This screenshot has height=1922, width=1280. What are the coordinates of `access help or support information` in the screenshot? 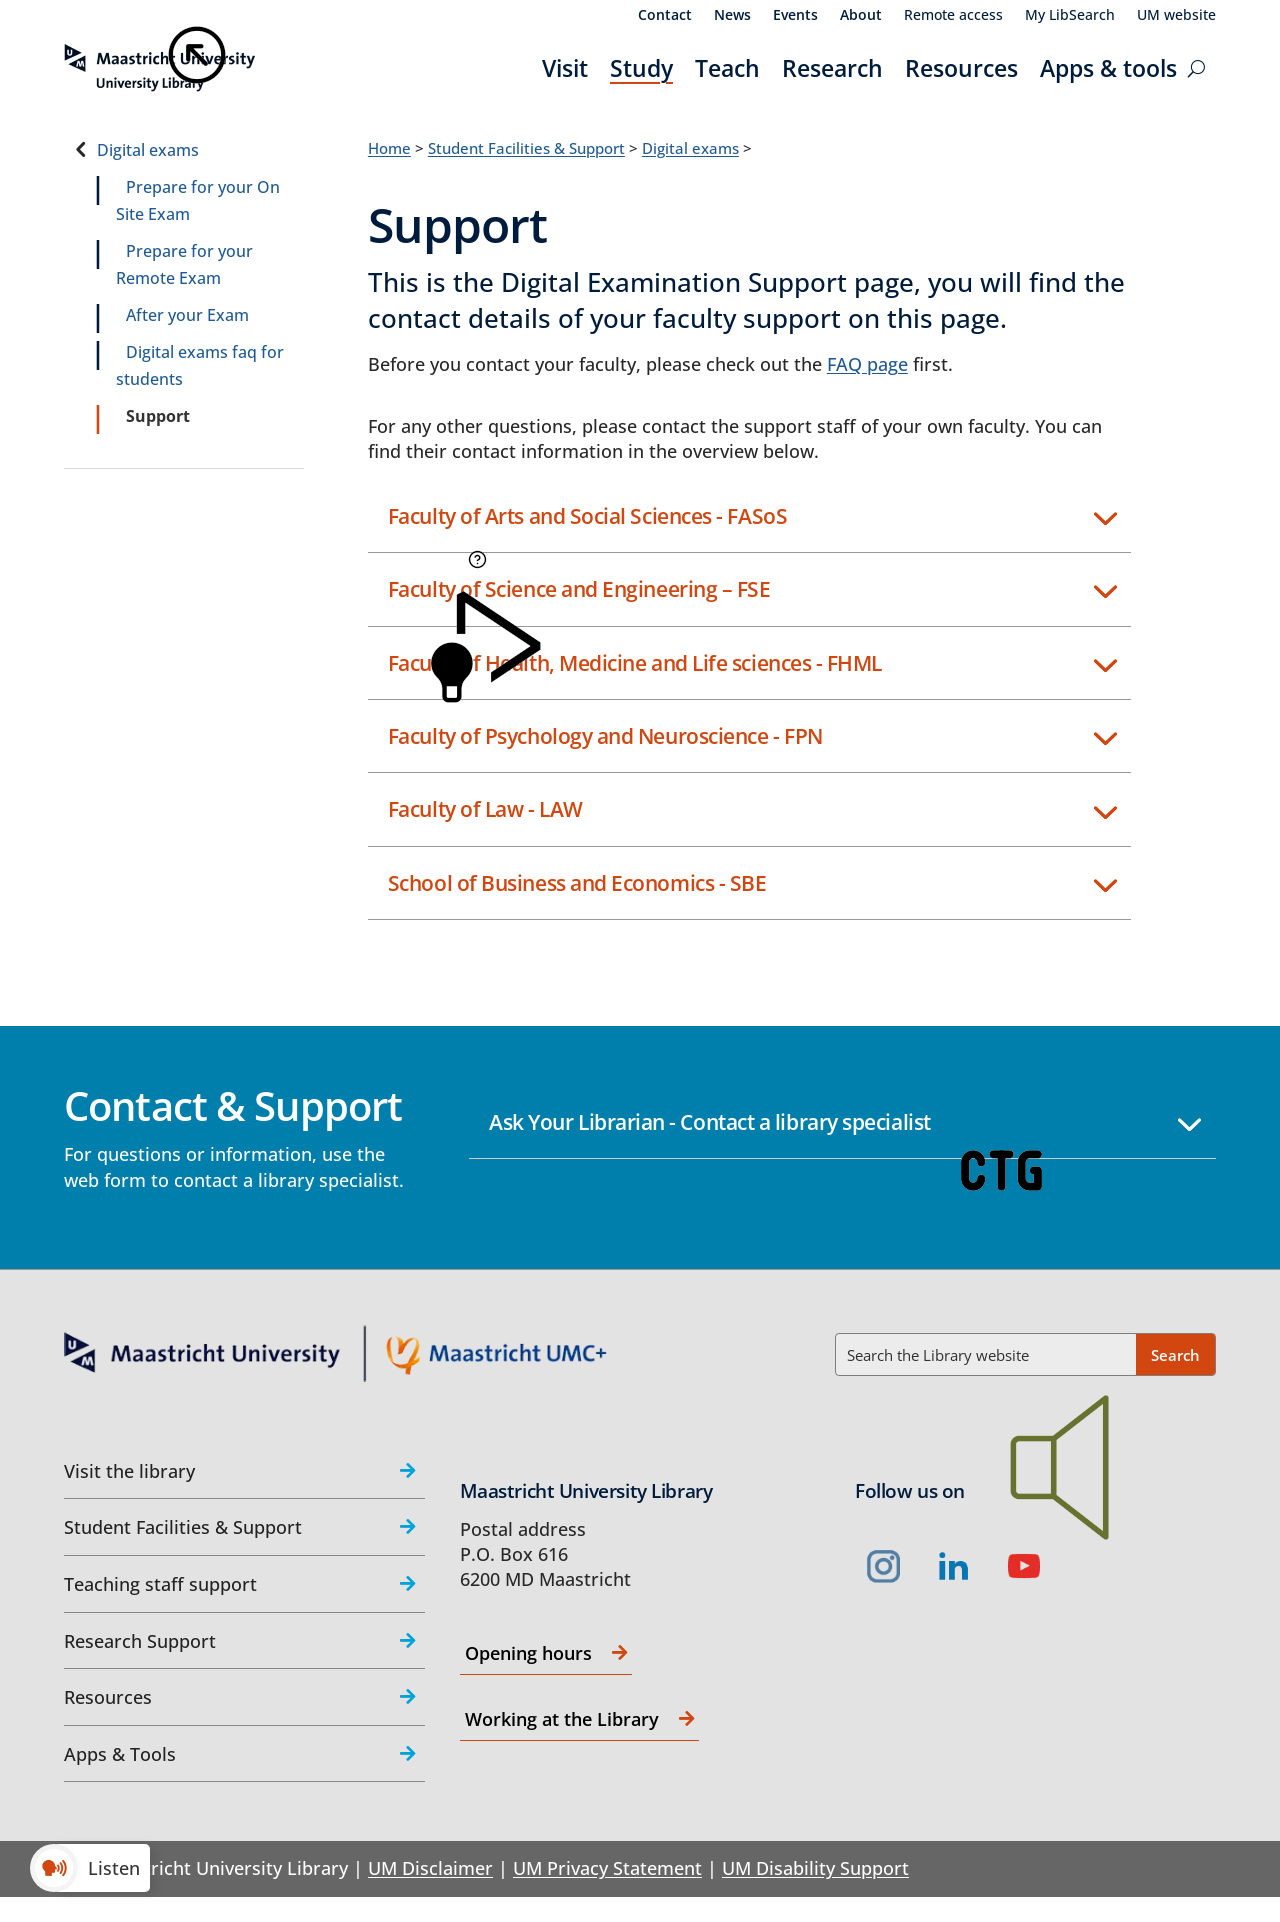 It's located at (477, 559).